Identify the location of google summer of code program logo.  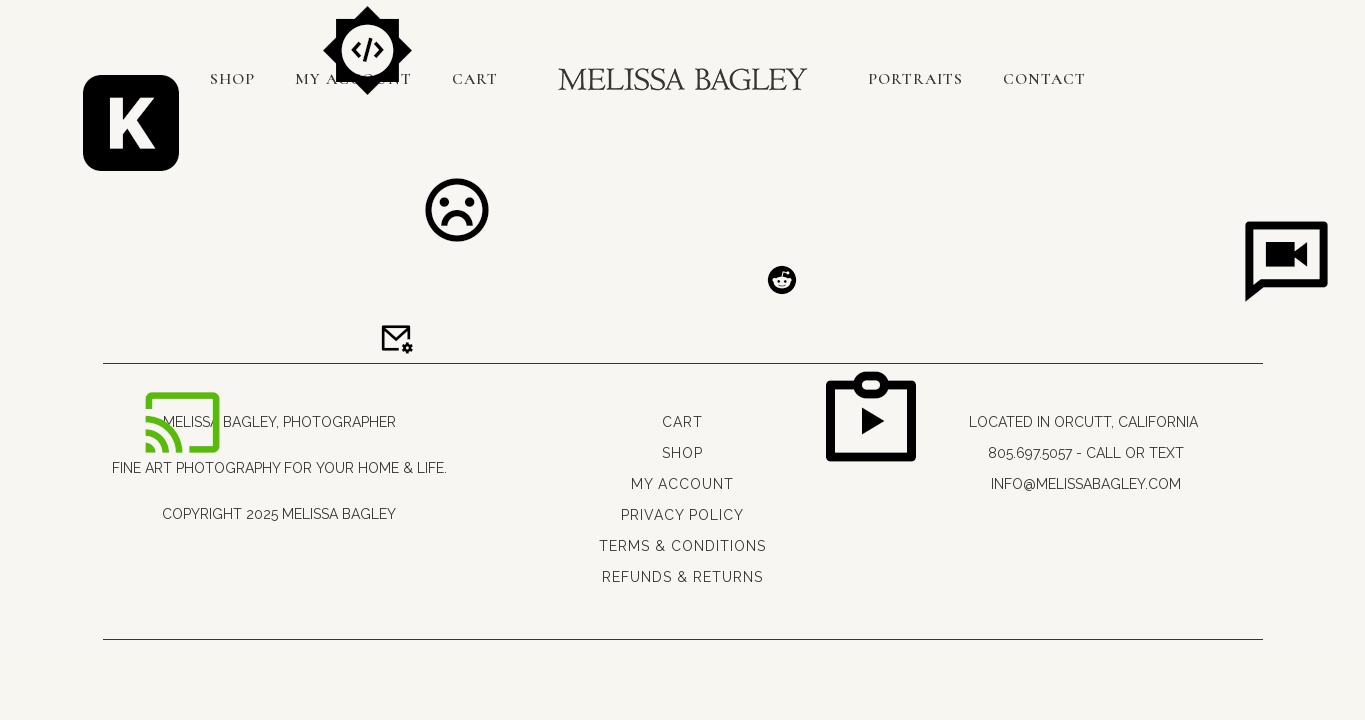
(367, 50).